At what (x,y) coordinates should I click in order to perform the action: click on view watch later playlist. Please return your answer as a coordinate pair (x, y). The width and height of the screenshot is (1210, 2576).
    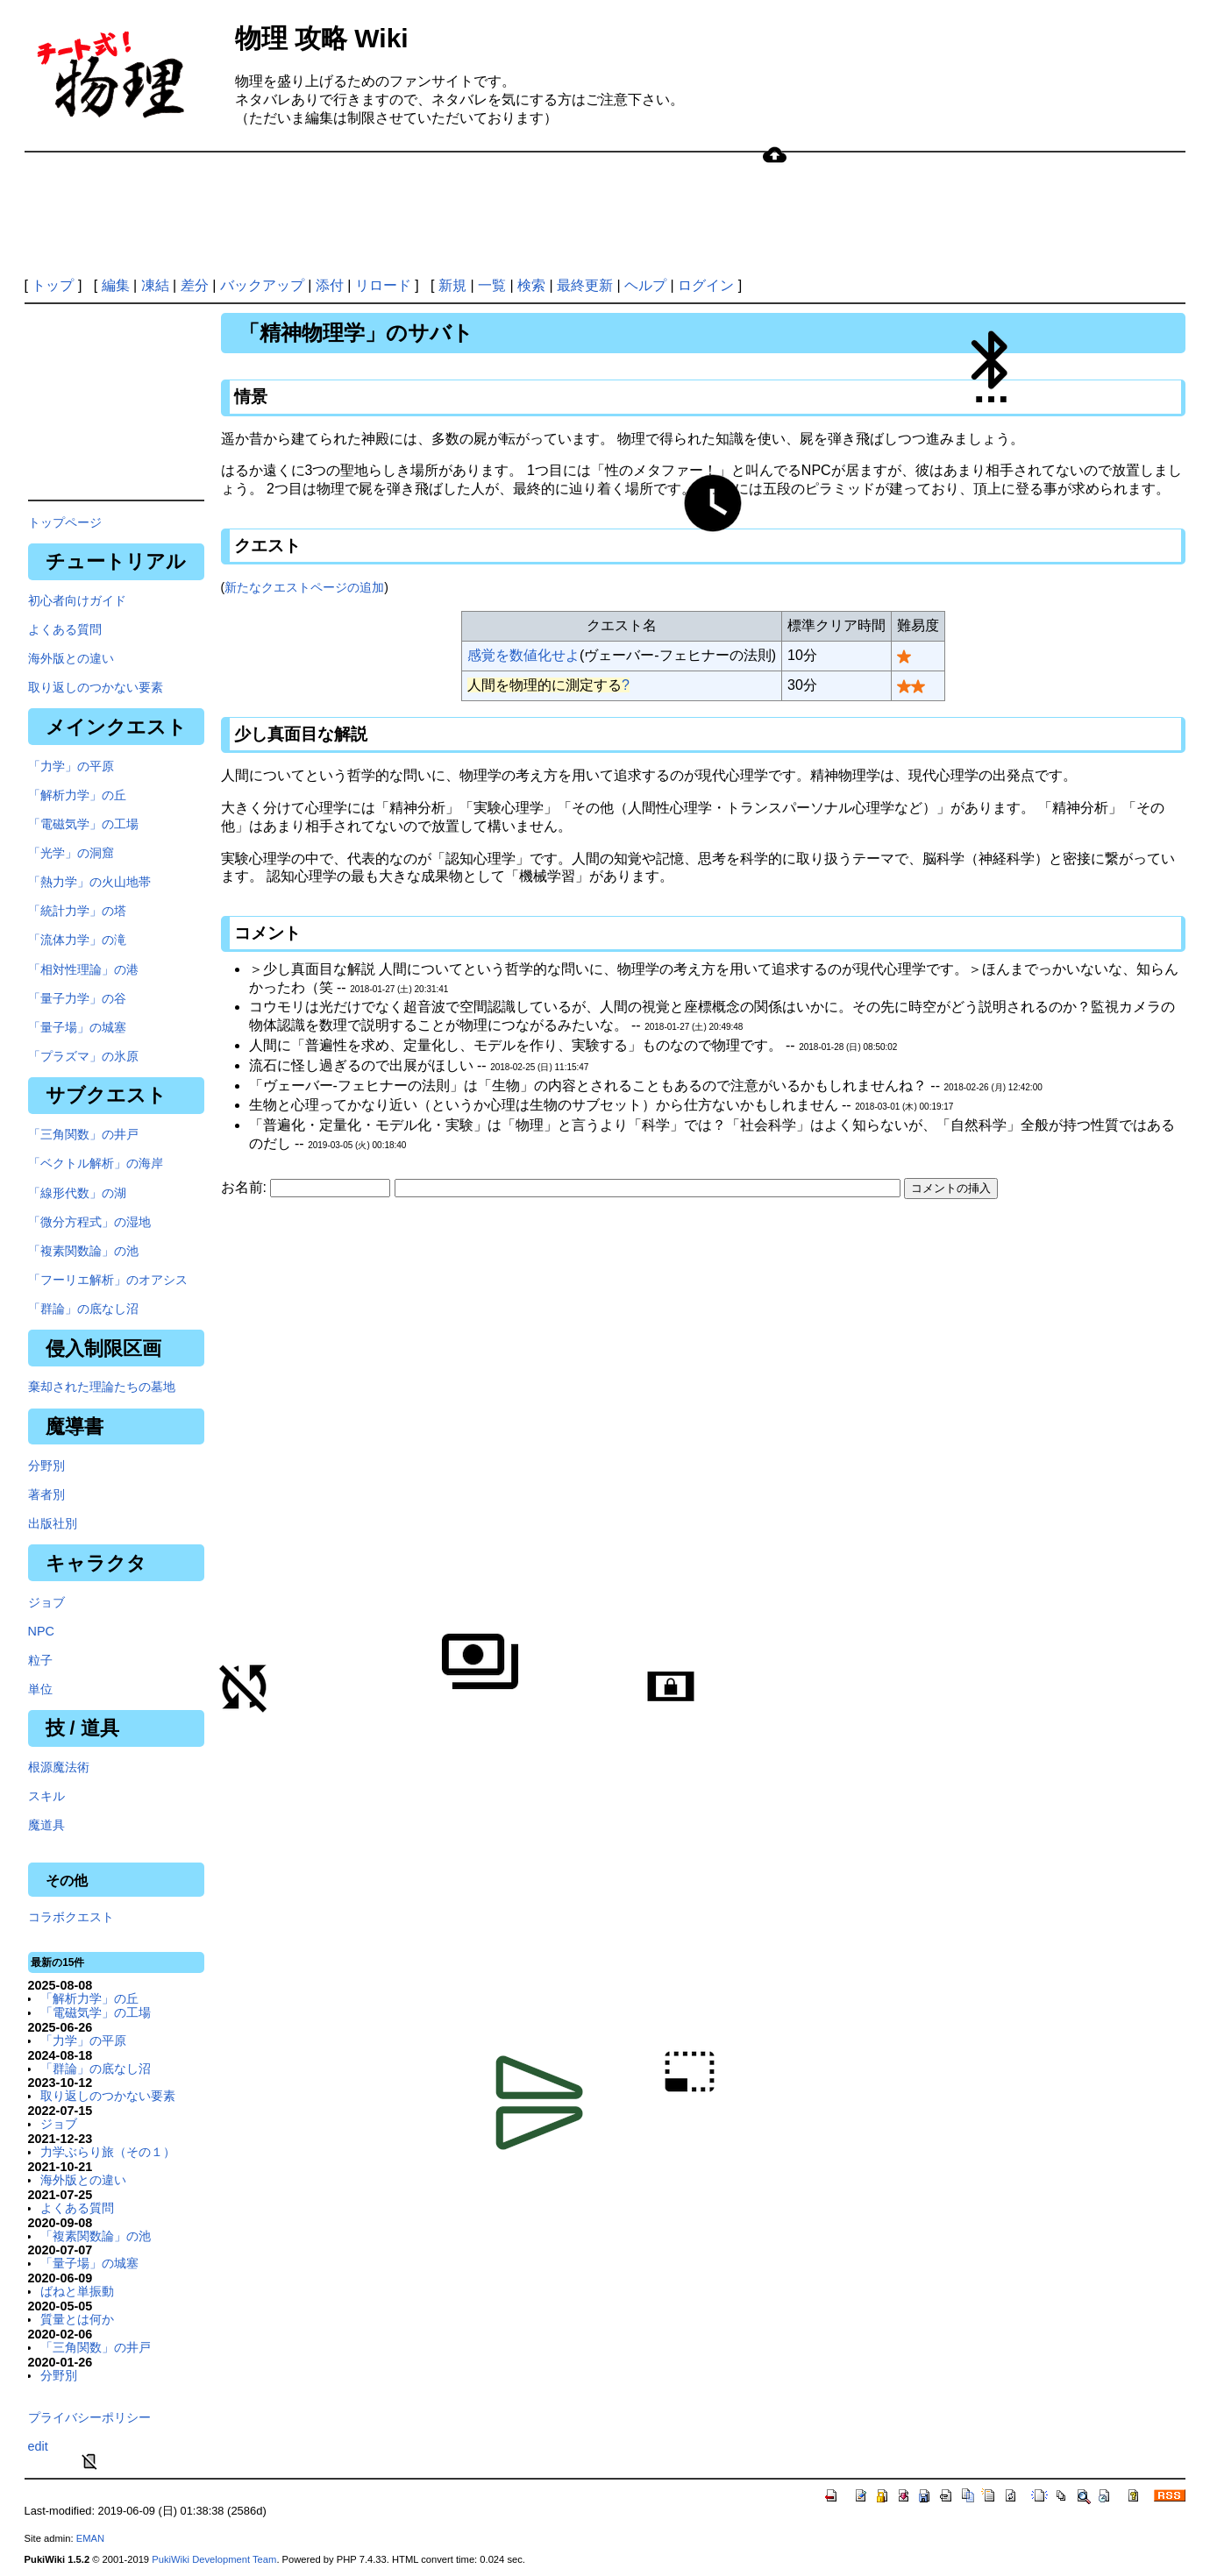
    Looking at the image, I should click on (713, 503).